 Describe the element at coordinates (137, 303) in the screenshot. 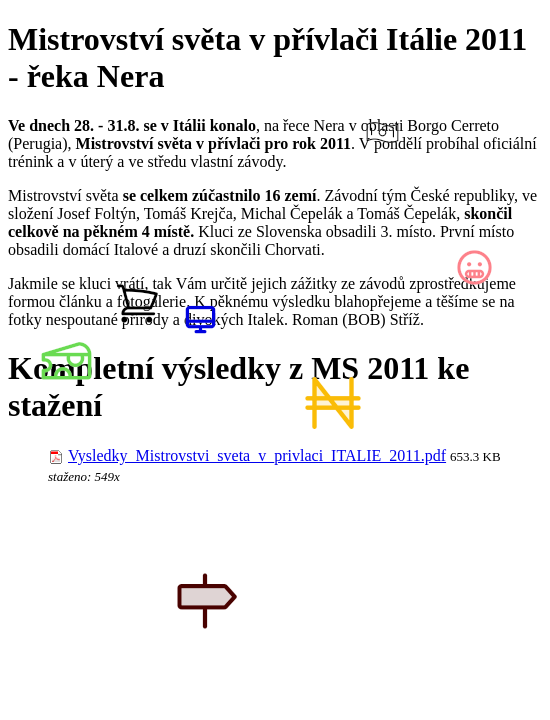

I see `view your shopping cart` at that location.